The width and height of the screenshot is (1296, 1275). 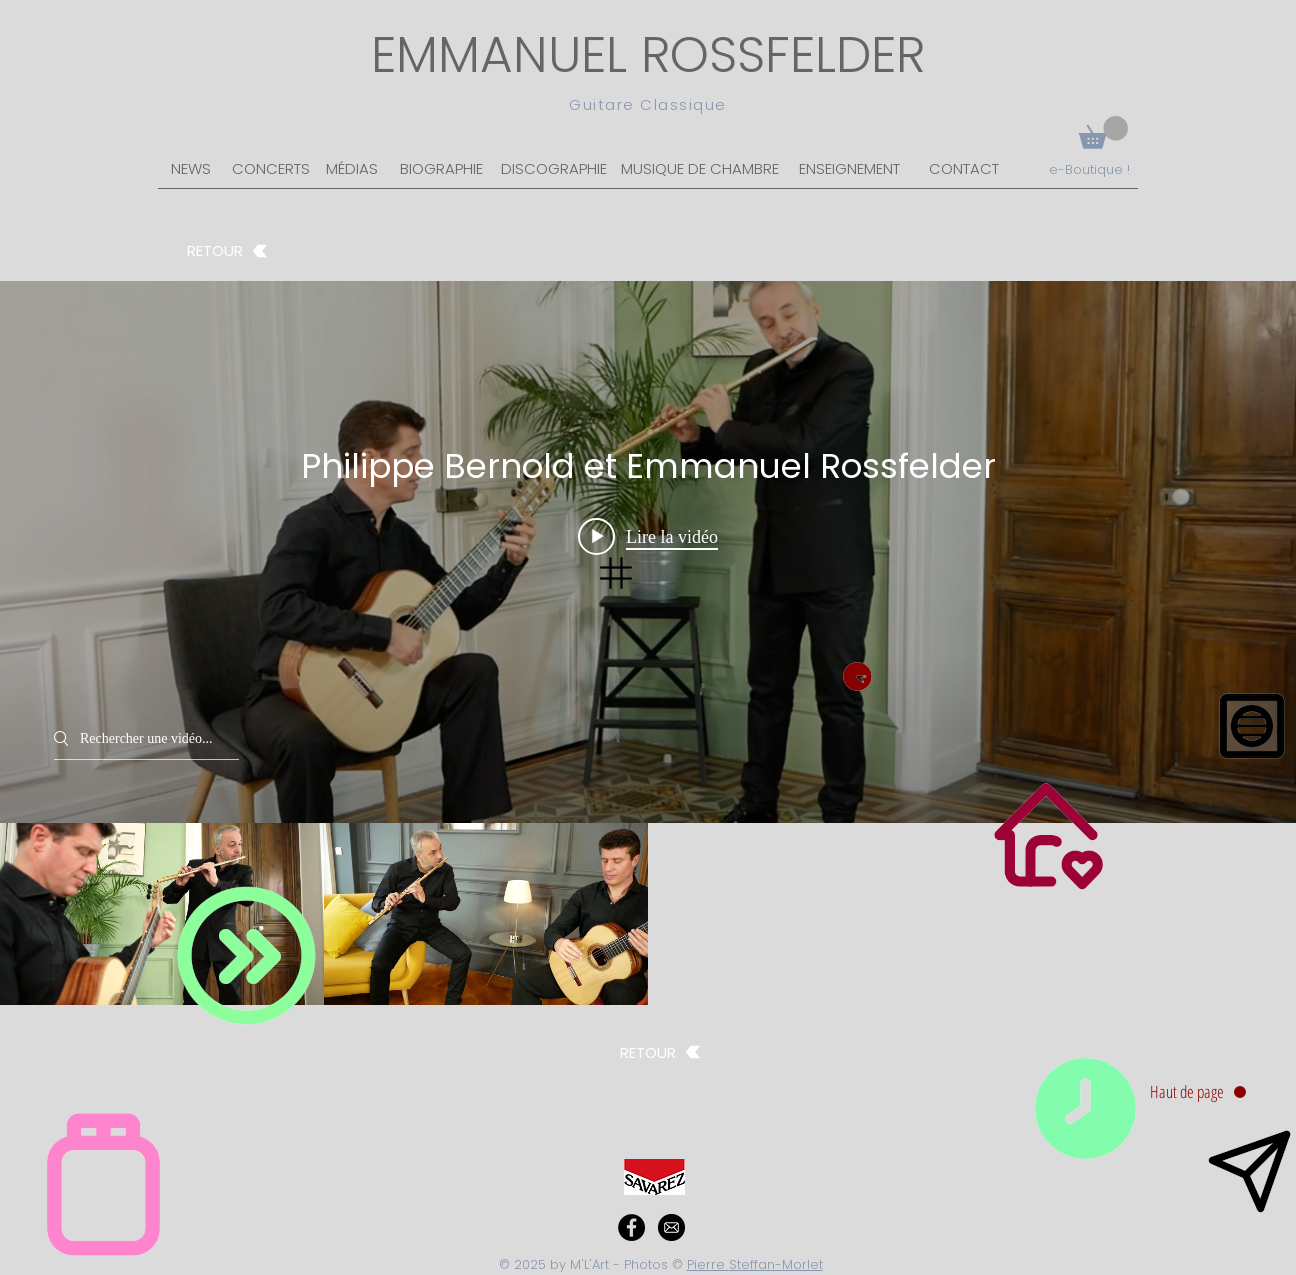 I want to click on indicates the current time or timestamp, so click(x=1085, y=1108).